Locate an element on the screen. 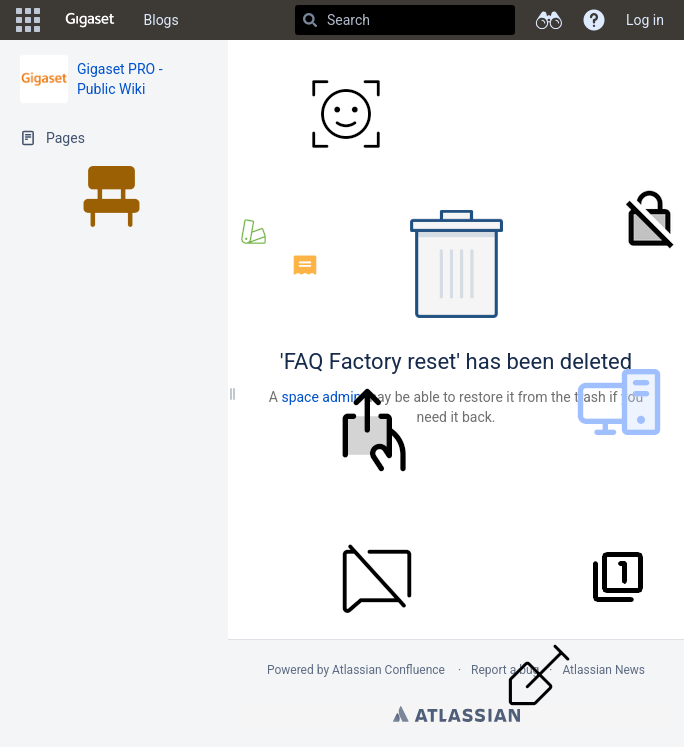  access desktop computer settings is located at coordinates (619, 402).